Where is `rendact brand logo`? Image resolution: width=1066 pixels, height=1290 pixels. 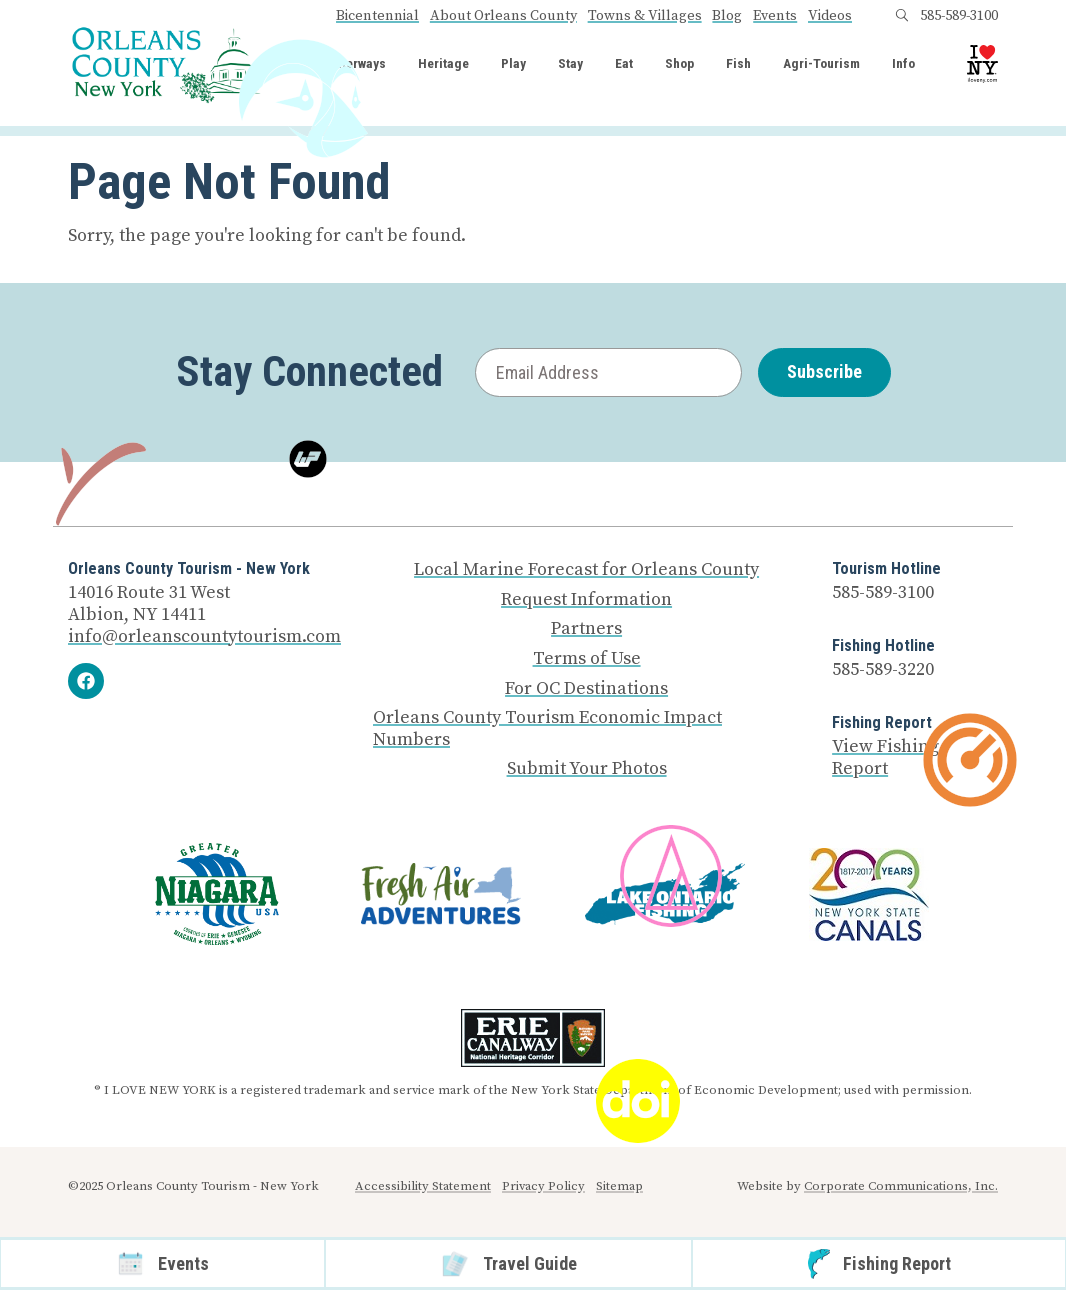
rendact brand logo is located at coordinates (308, 459).